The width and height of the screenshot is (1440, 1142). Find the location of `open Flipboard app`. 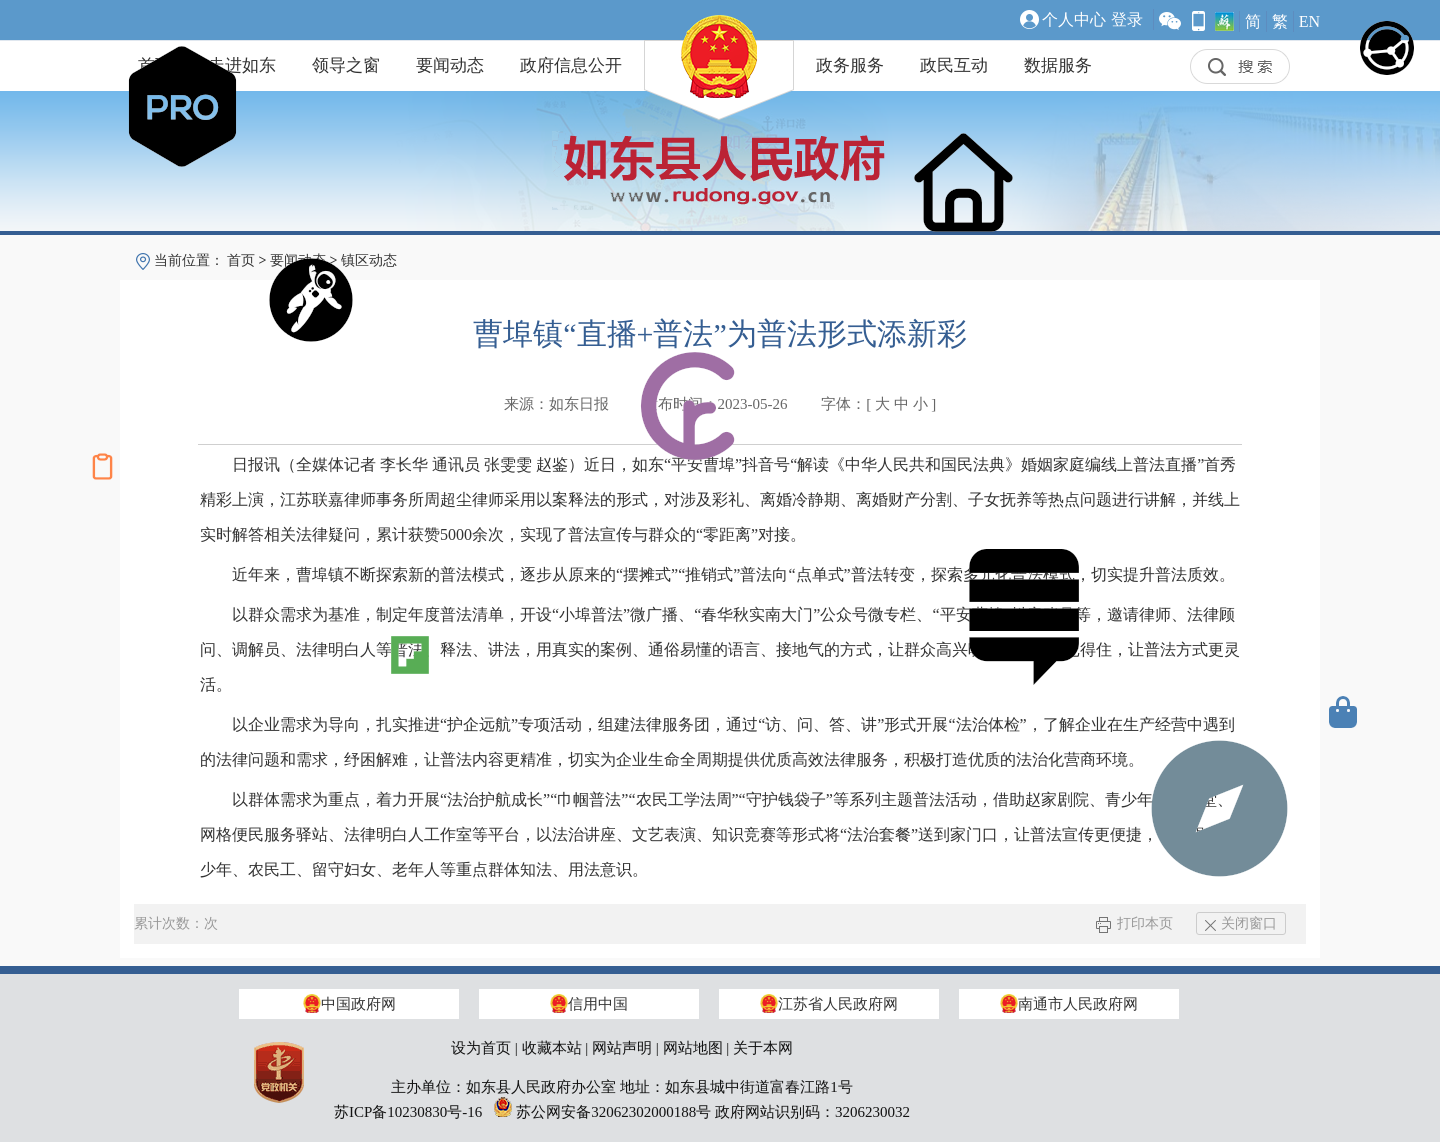

open Flipboard app is located at coordinates (410, 655).